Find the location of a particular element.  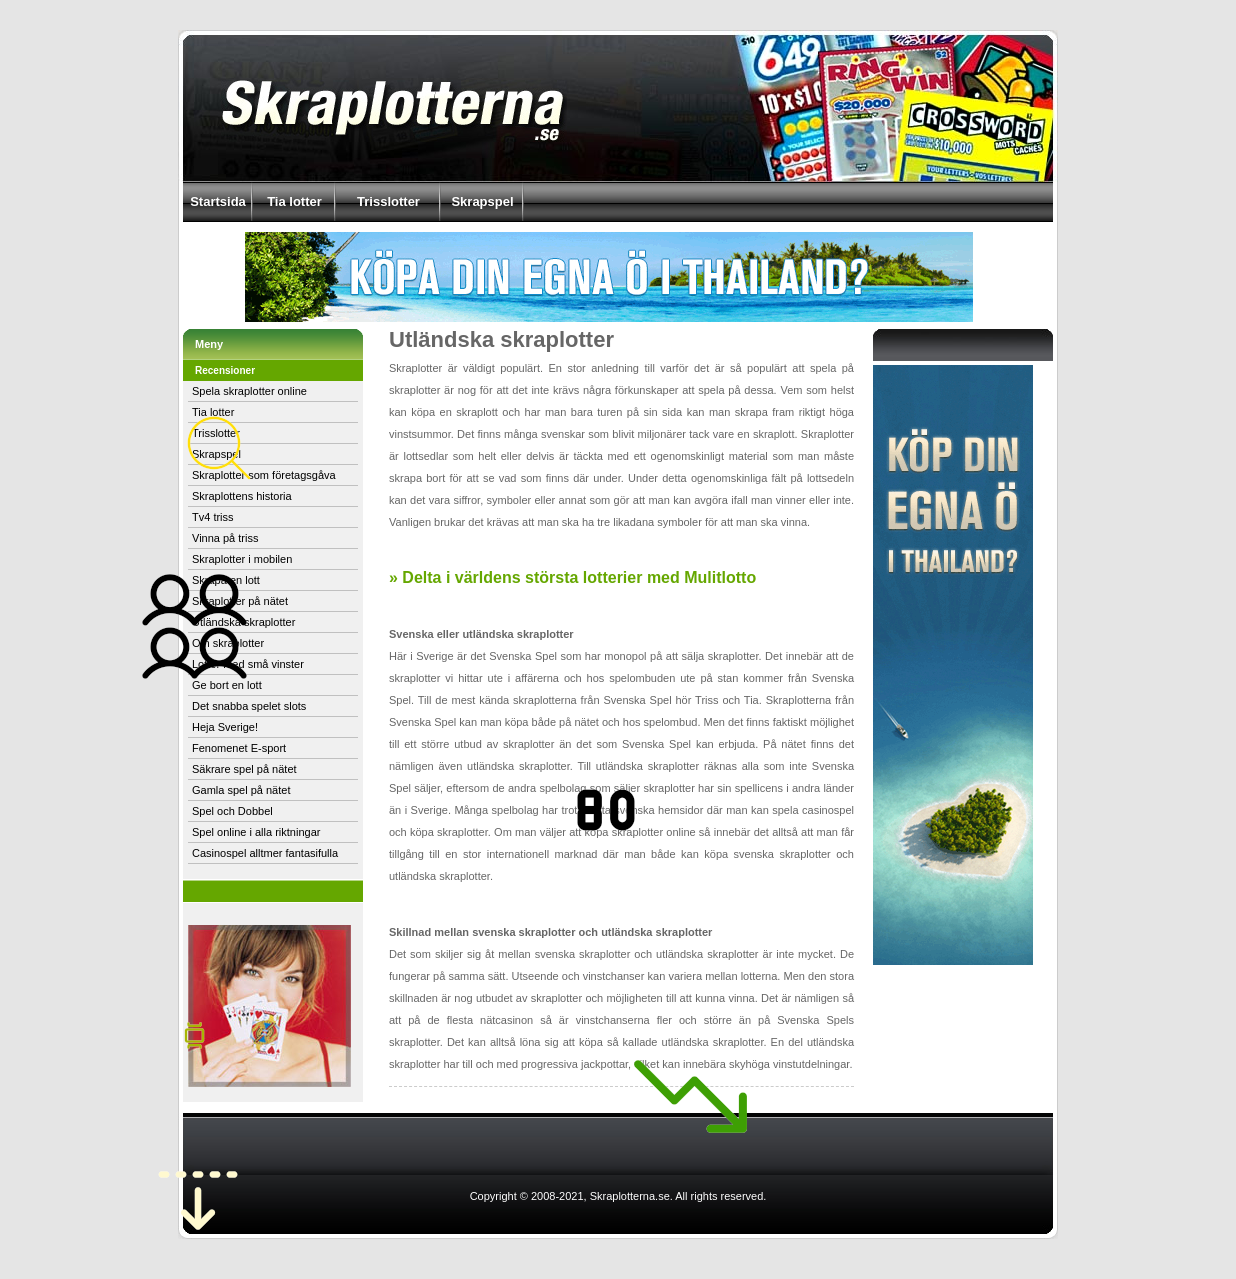

indicates 80 items, points, or percentage is located at coordinates (606, 810).